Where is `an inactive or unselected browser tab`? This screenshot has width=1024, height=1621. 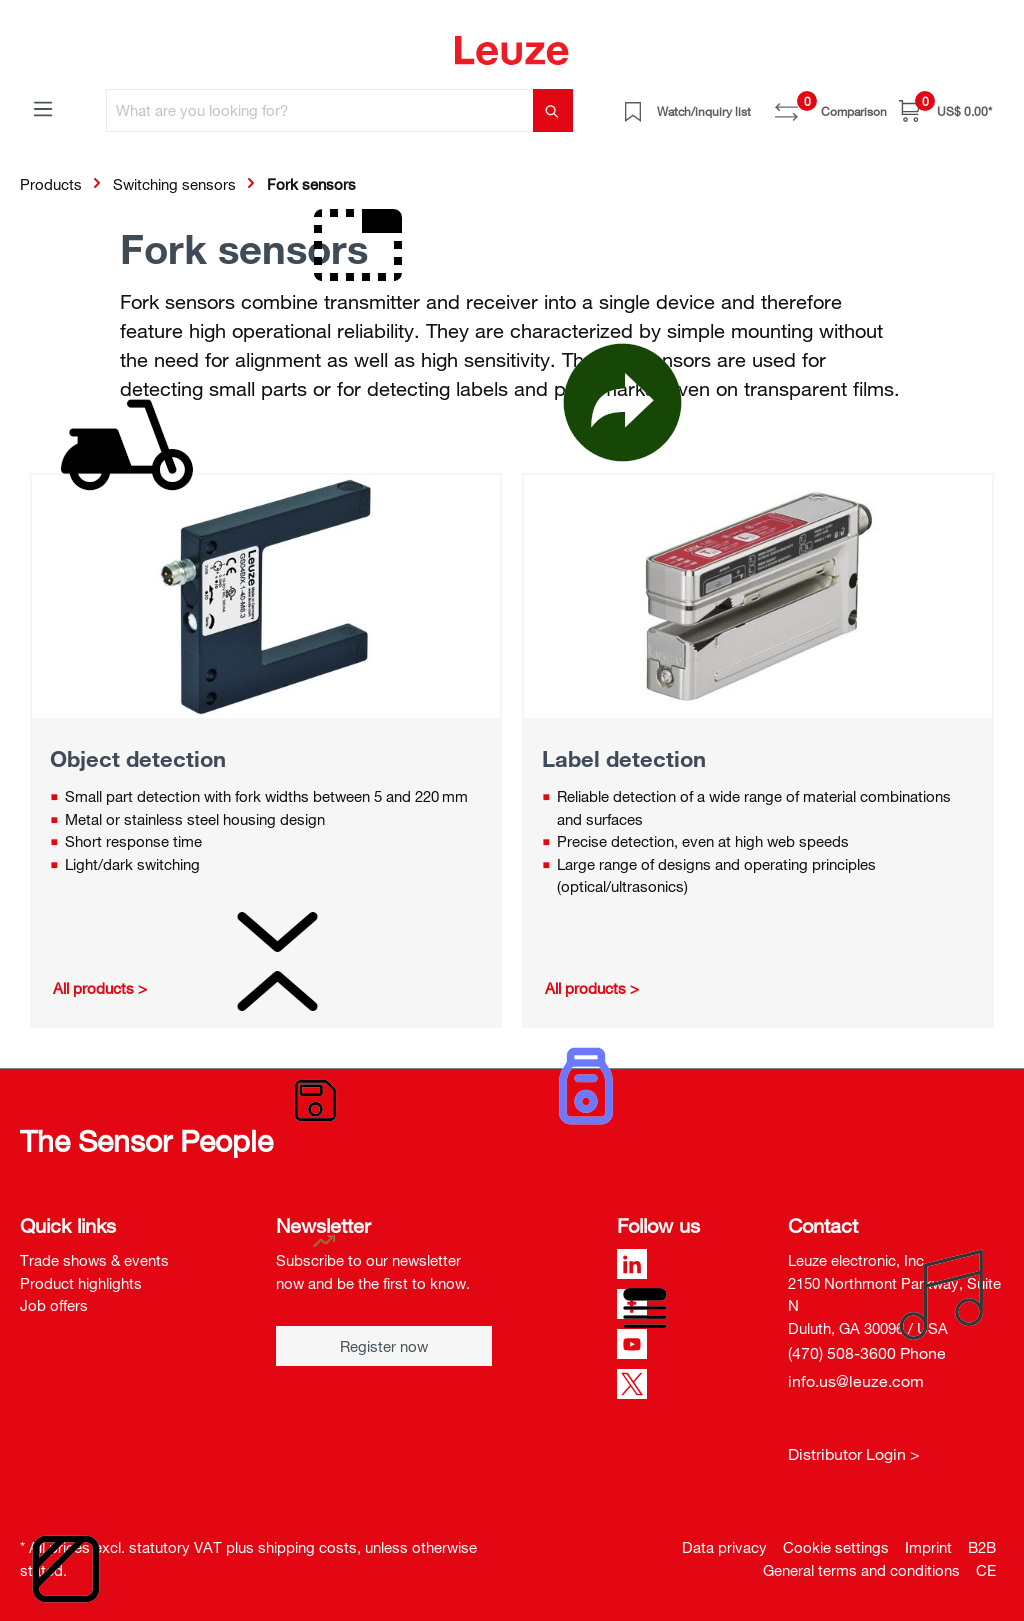
an inactive or unselected browser tab is located at coordinates (358, 245).